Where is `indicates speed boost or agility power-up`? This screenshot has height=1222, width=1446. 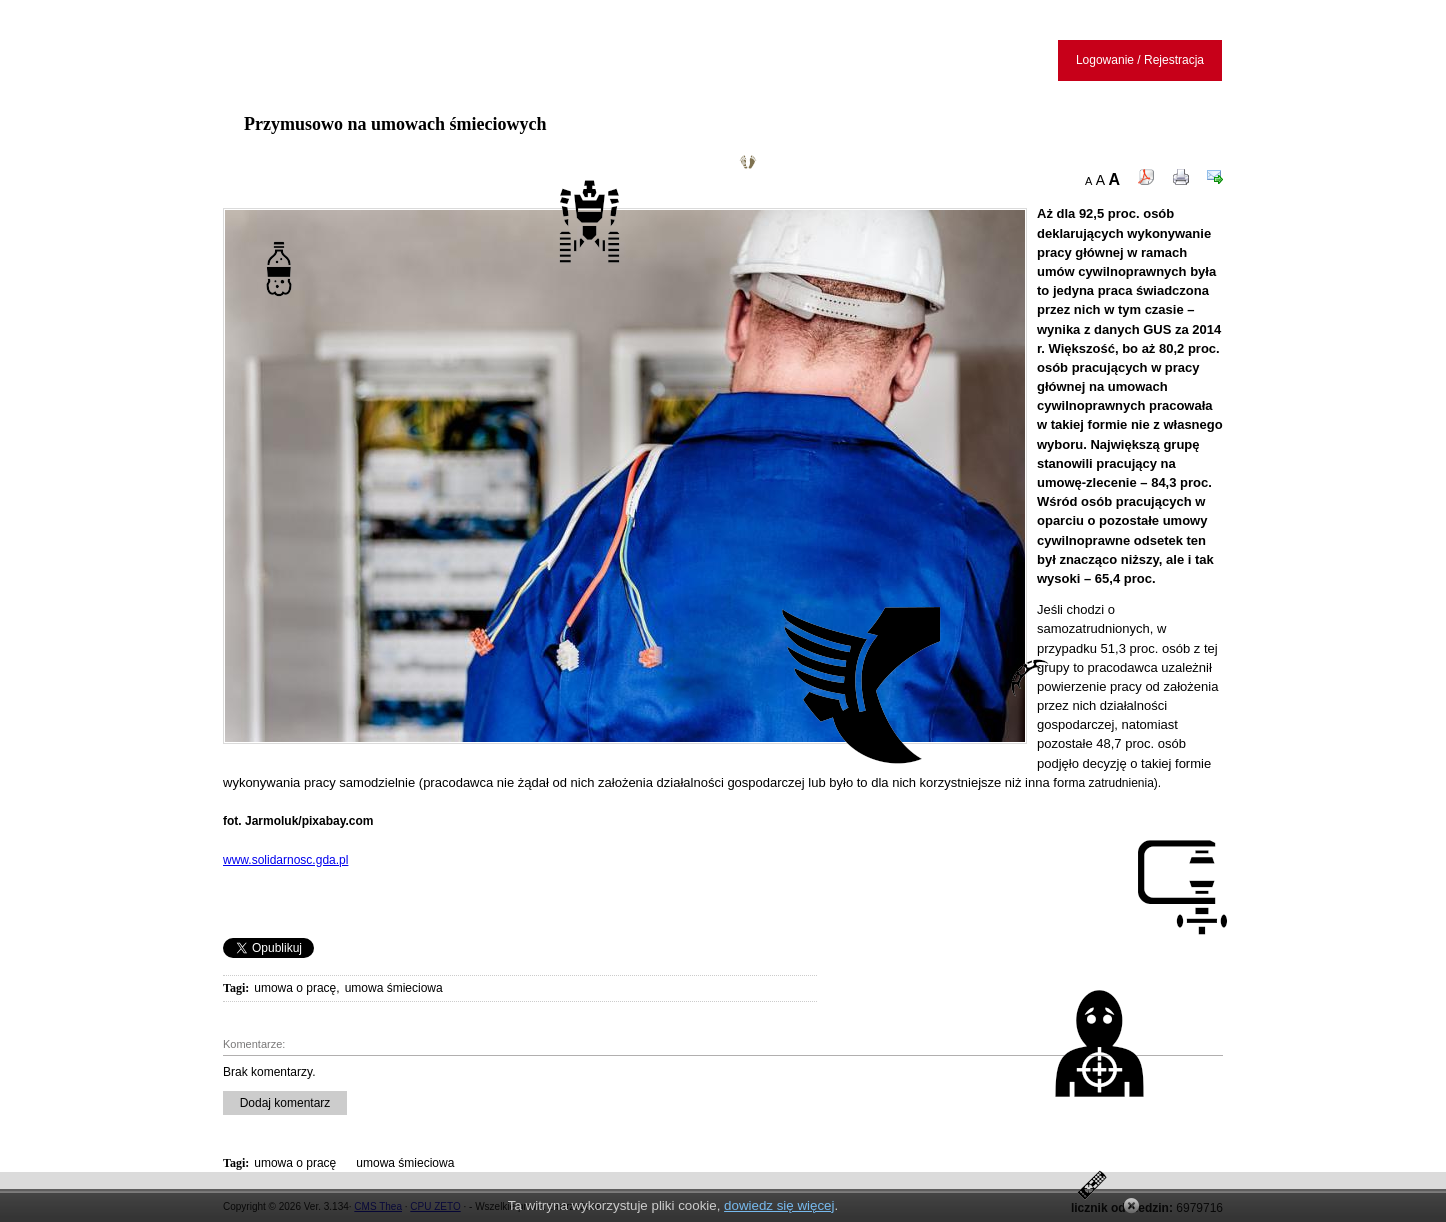 indicates speed boost or agility power-up is located at coordinates (860, 685).